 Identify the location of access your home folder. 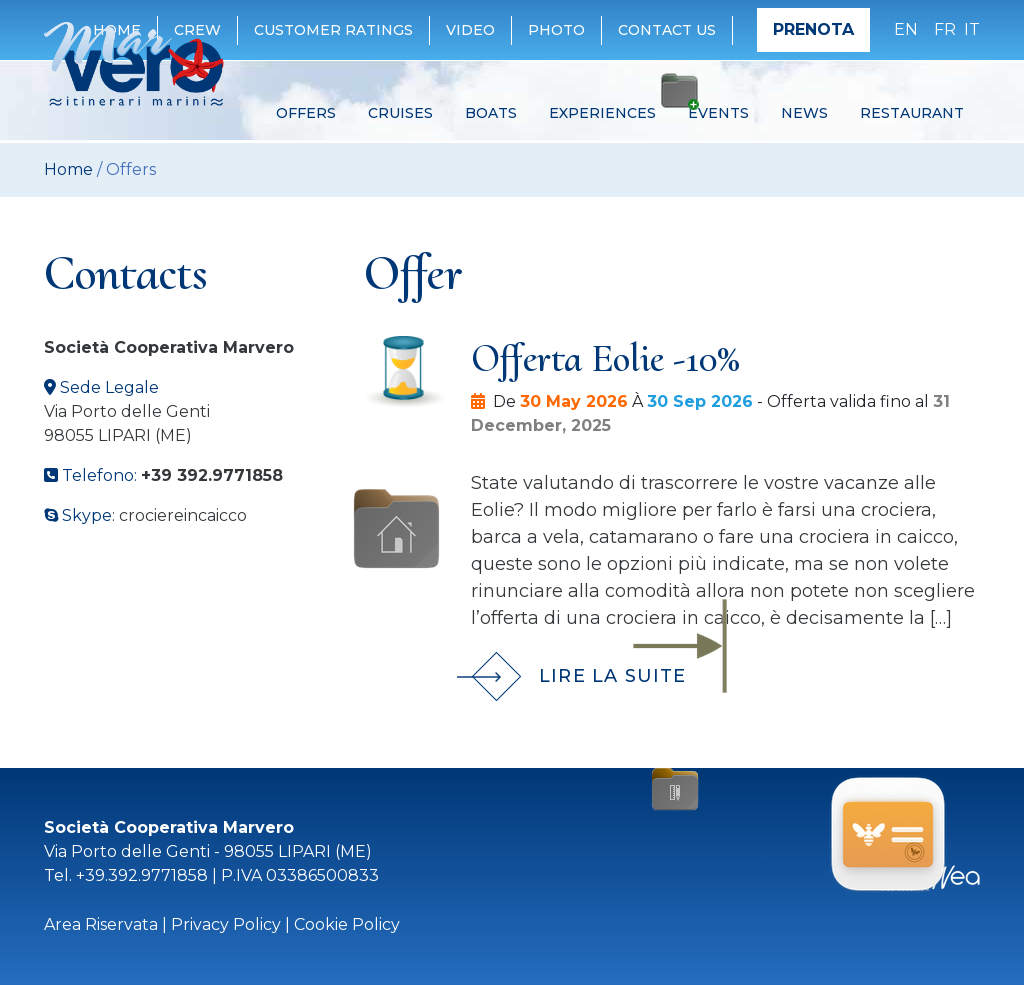
(396, 528).